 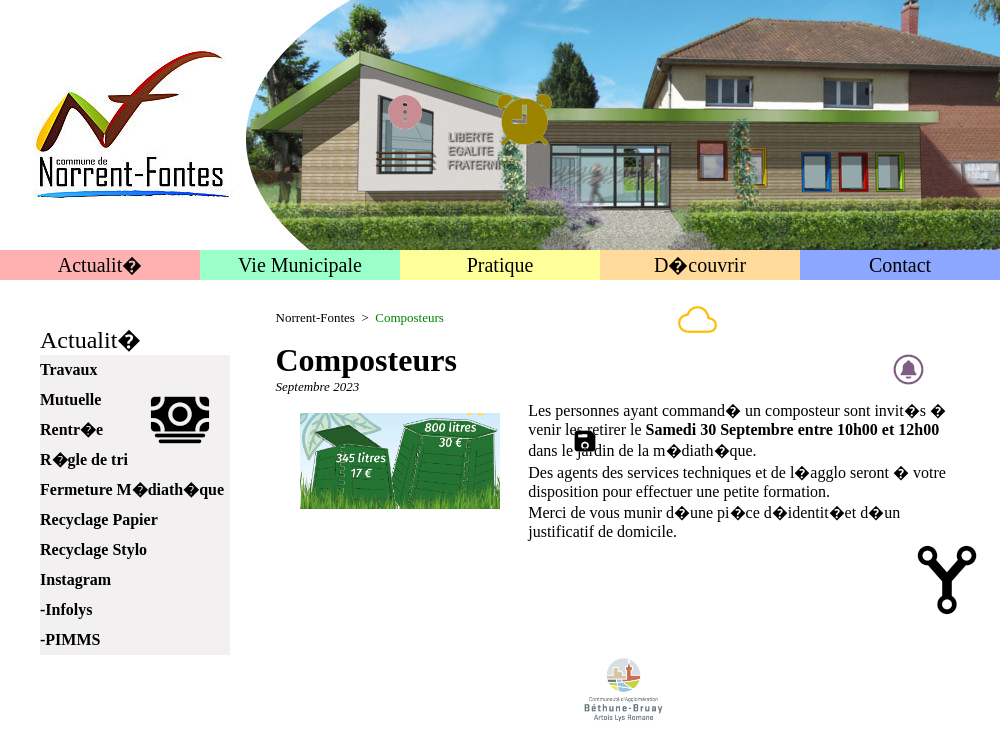 I want to click on open more options menu, so click(x=405, y=112).